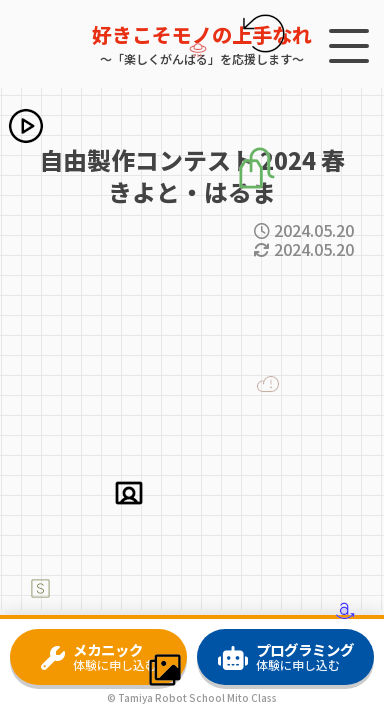 The image size is (384, 720). Describe the element at coordinates (198, 50) in the screenshot. I see `access sci-fi or space-themed content` at that location.